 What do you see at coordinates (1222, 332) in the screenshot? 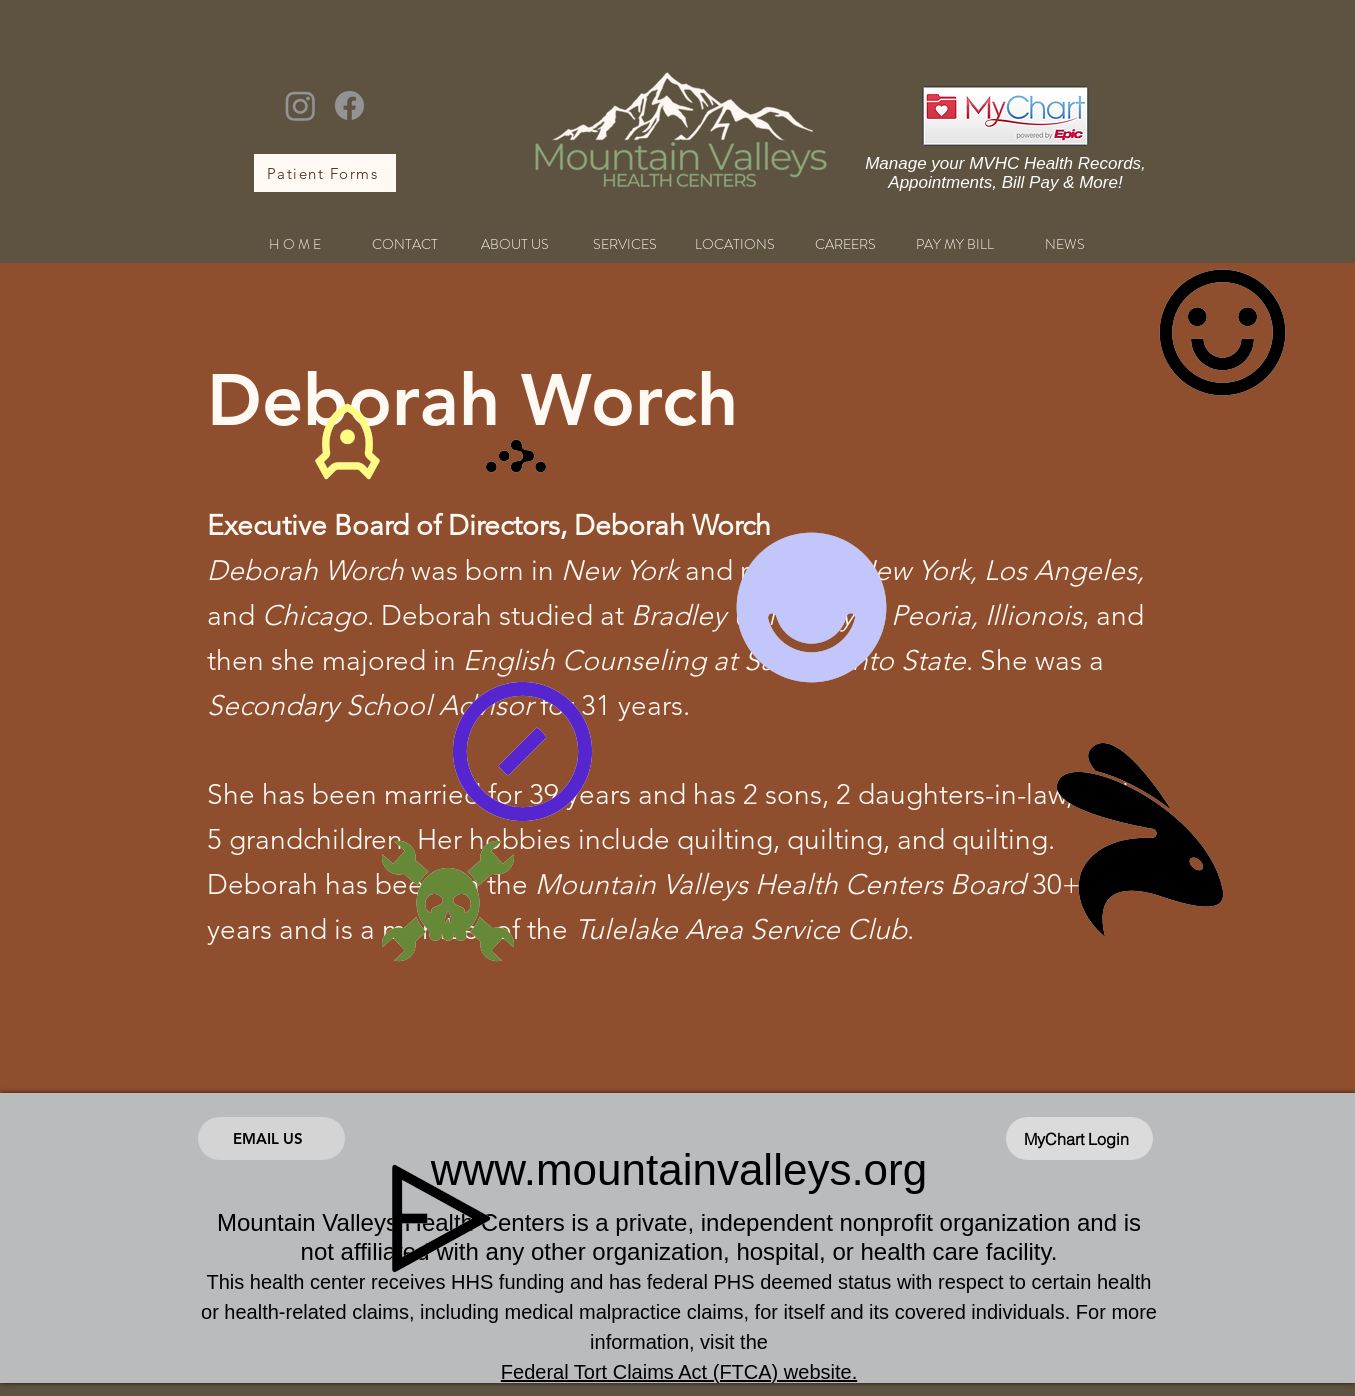
I see `add a reaction or emoji to a message` at bounding box center [1222, 332].